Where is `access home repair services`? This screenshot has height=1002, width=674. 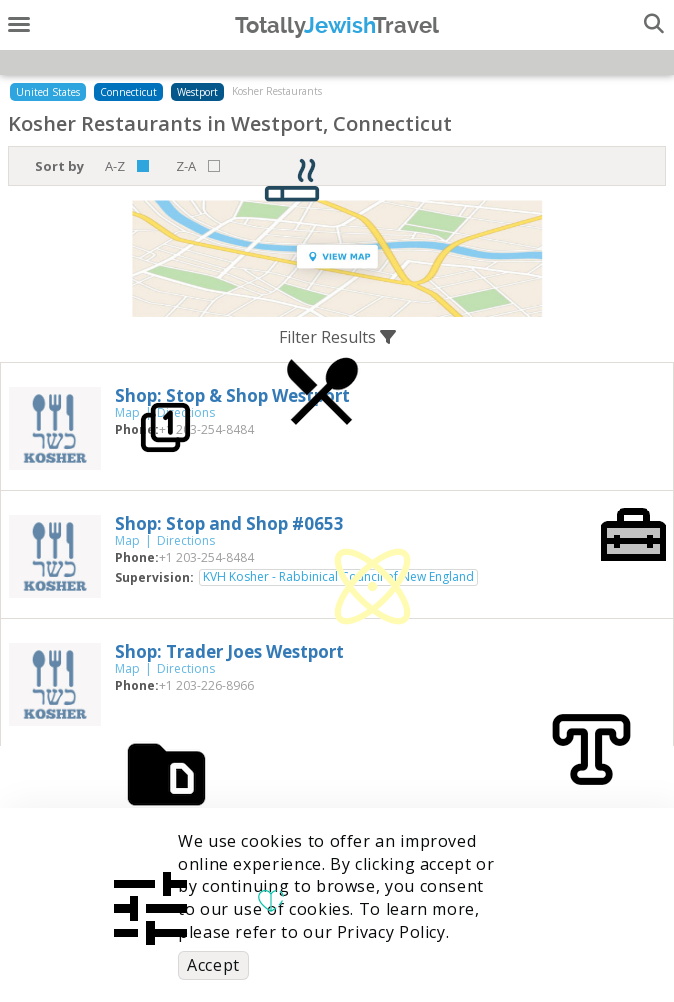 access home repair services is located at coordinates (633, 534).